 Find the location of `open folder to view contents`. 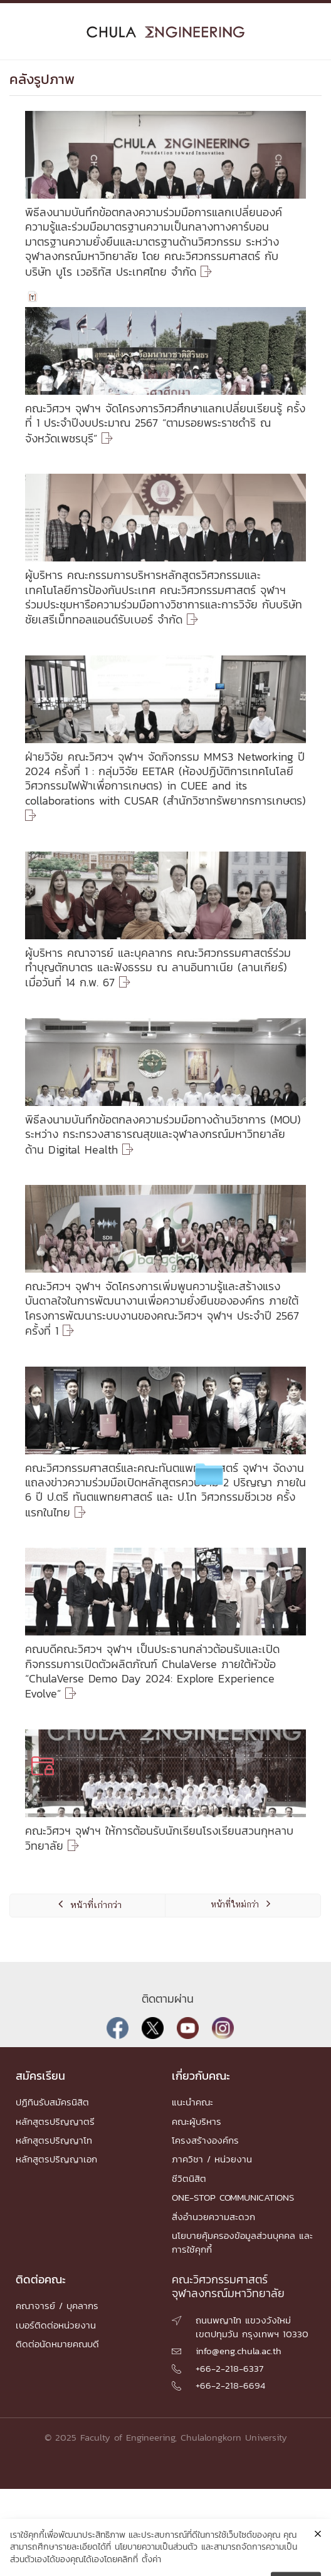

open folder to view contents is located at coordinates (209, 1474).